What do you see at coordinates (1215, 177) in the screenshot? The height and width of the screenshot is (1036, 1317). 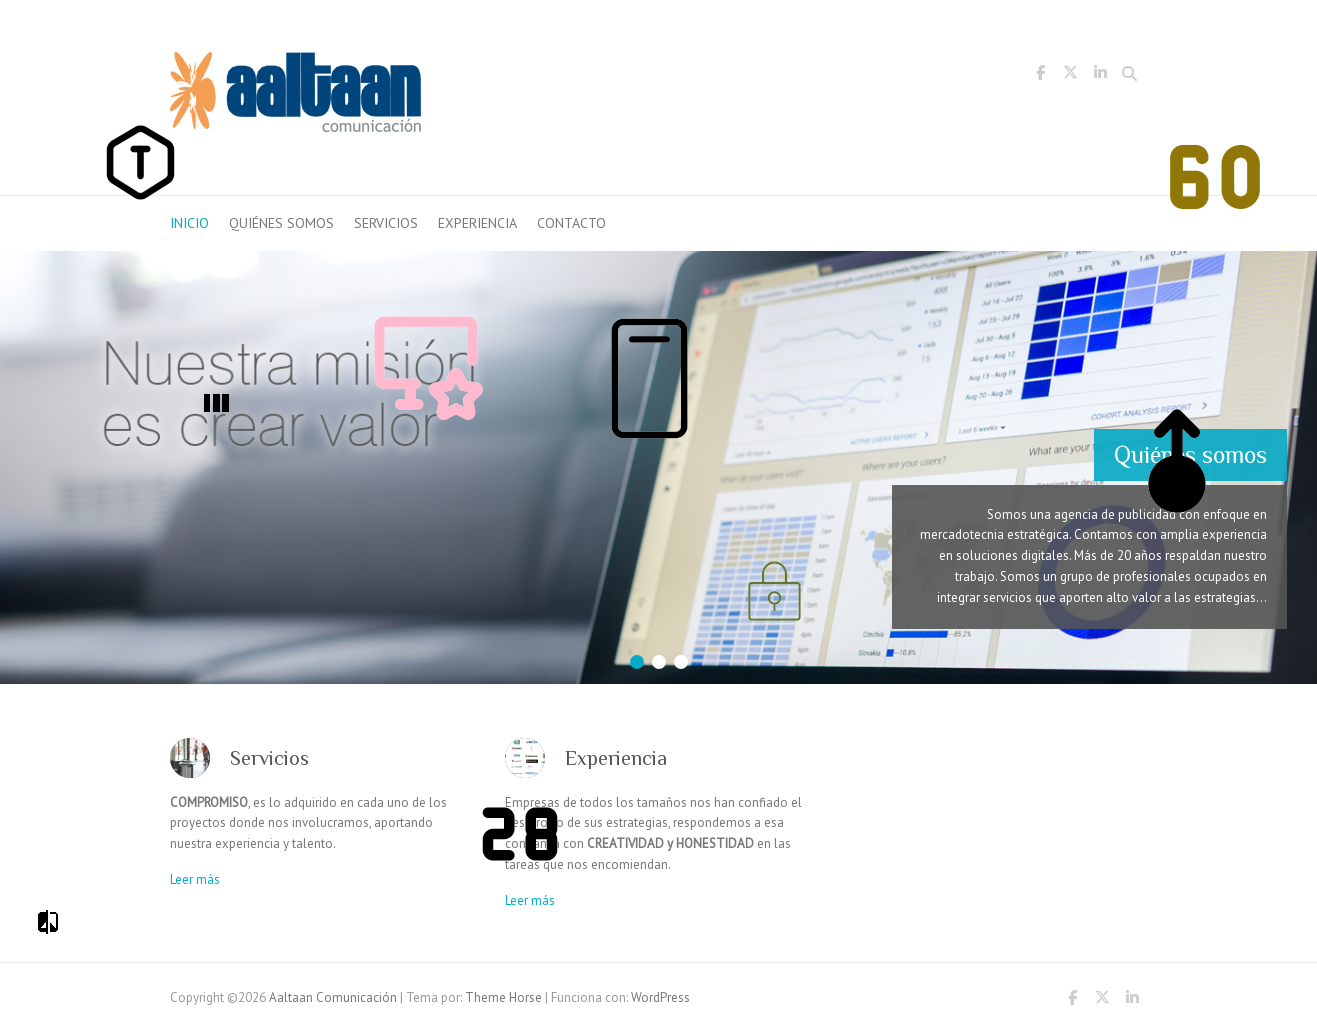 I see `indicates a 60-second timer or countdown` at bounding box center [1215, 177].